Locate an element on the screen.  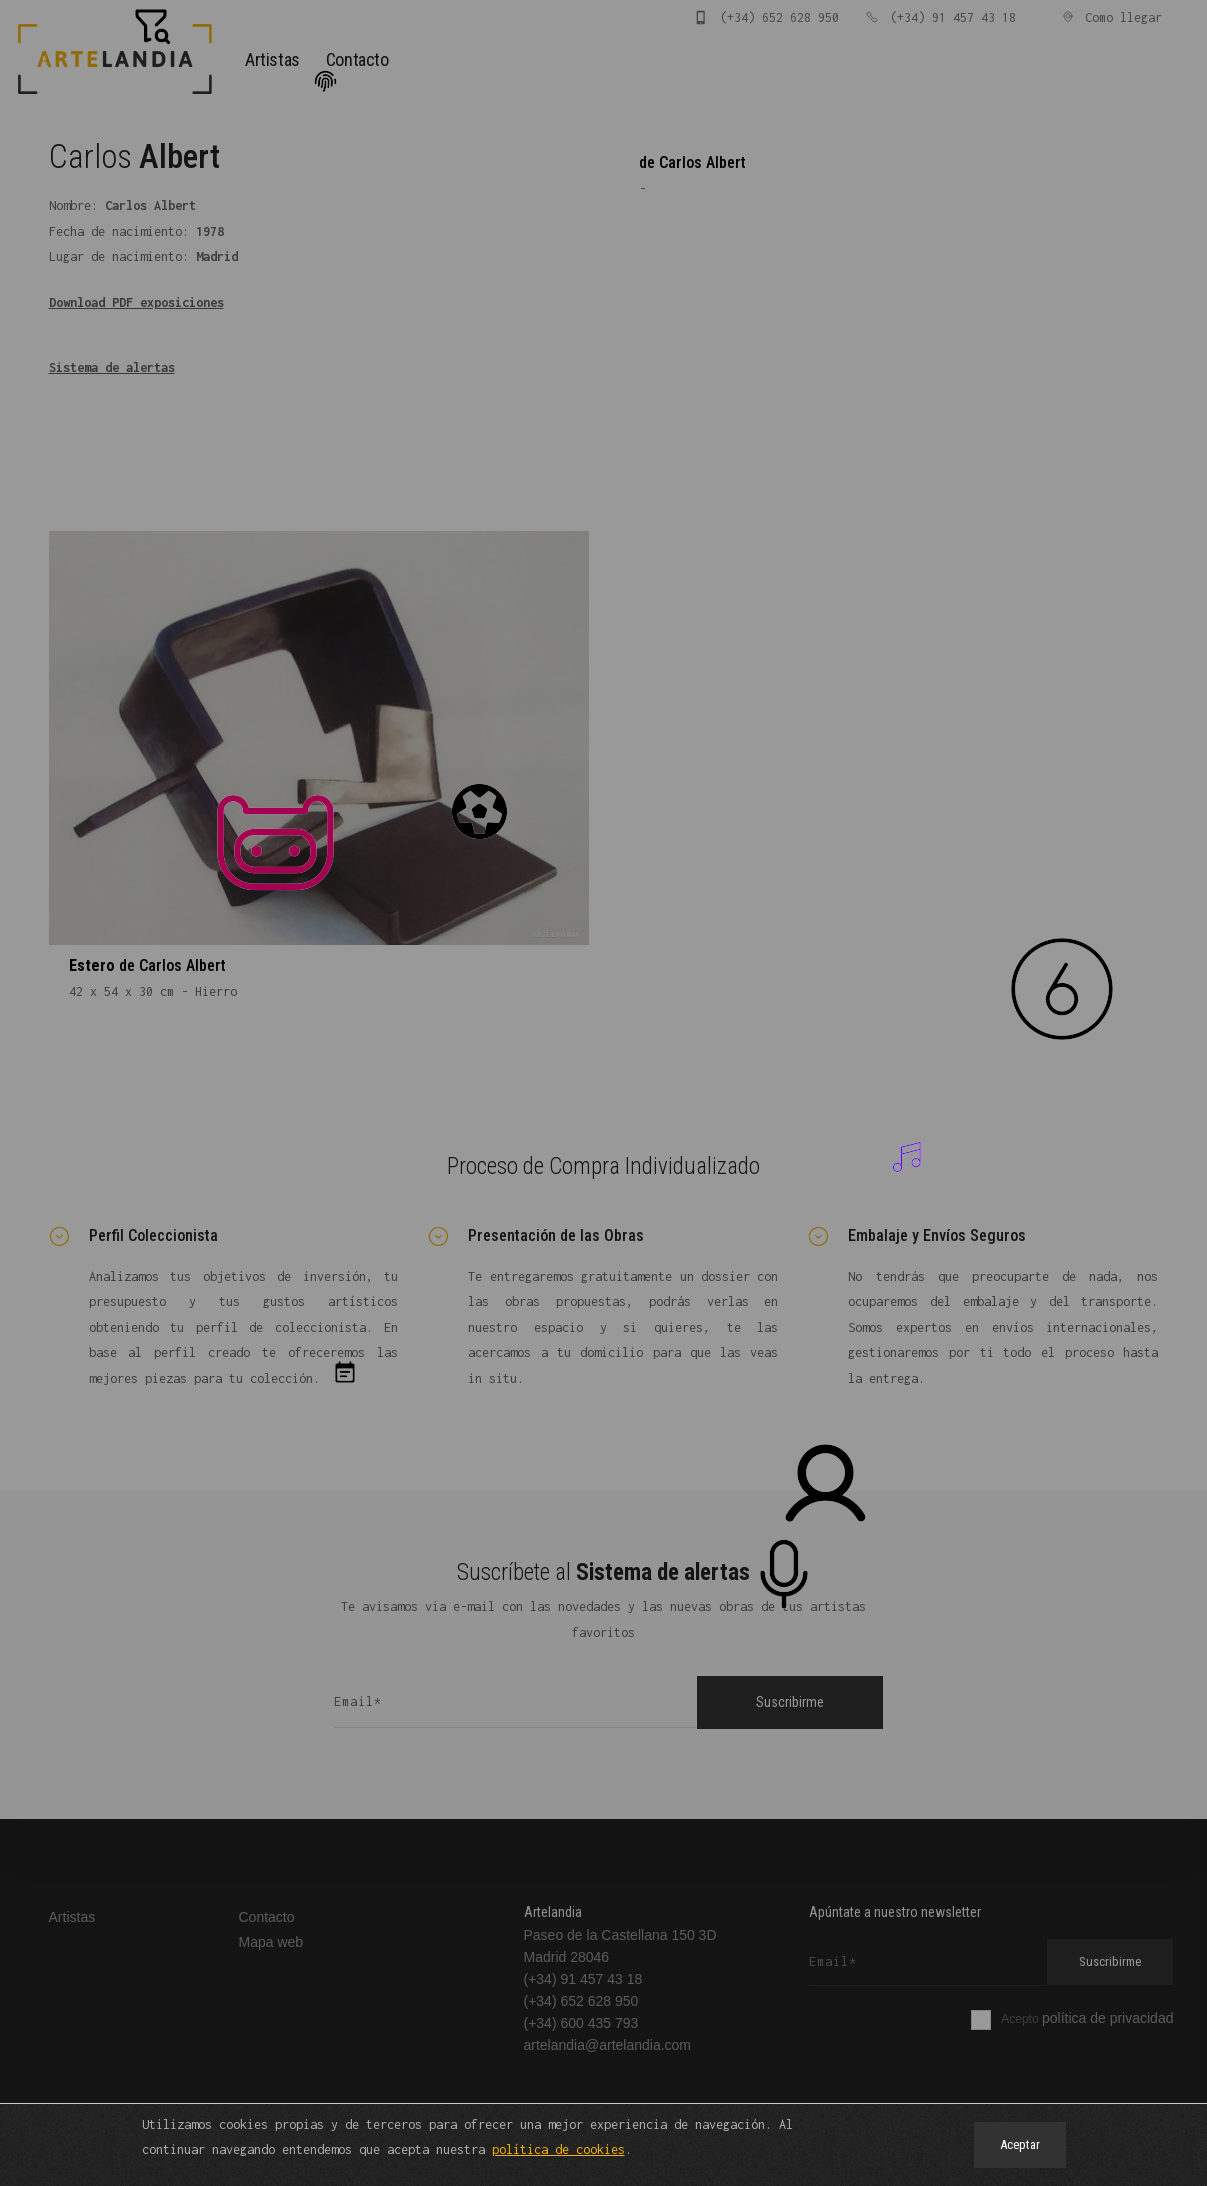
finn the human character icon from adventure time is located at coordinates (275, 840).